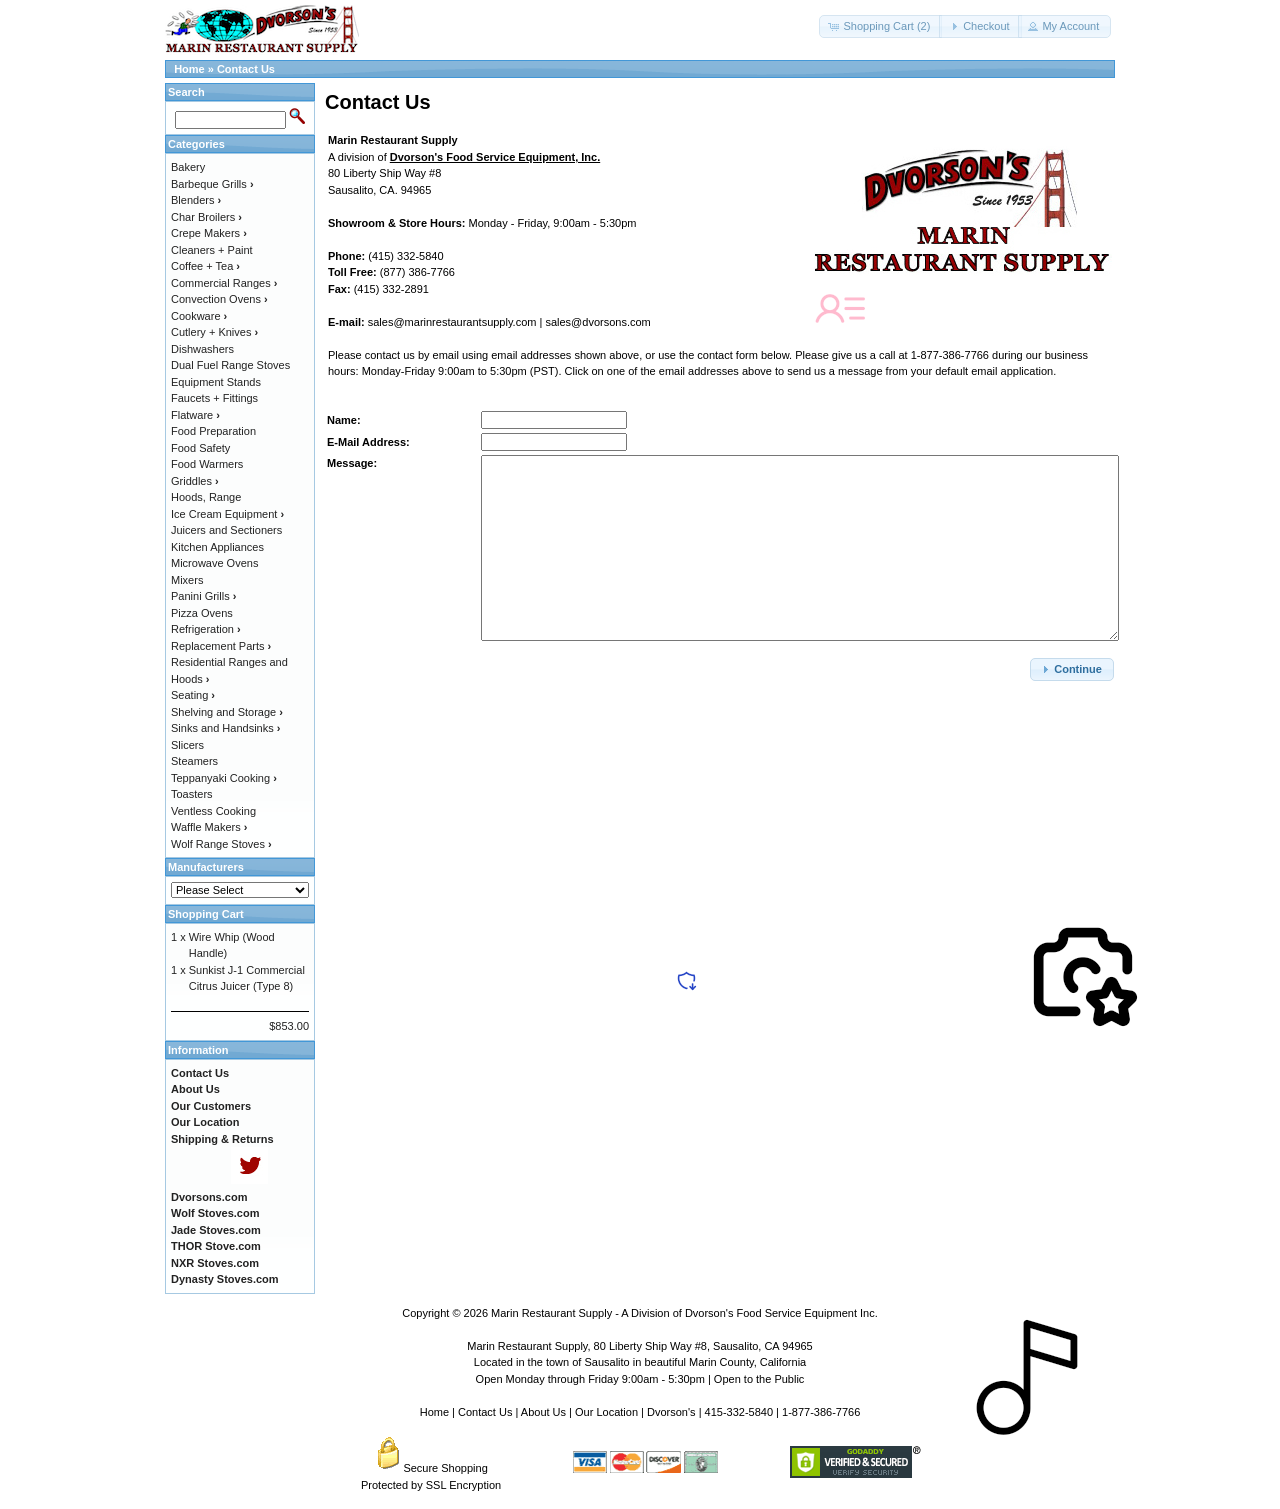  I want to click on mark a photo as favorite, so click(1083, 972).